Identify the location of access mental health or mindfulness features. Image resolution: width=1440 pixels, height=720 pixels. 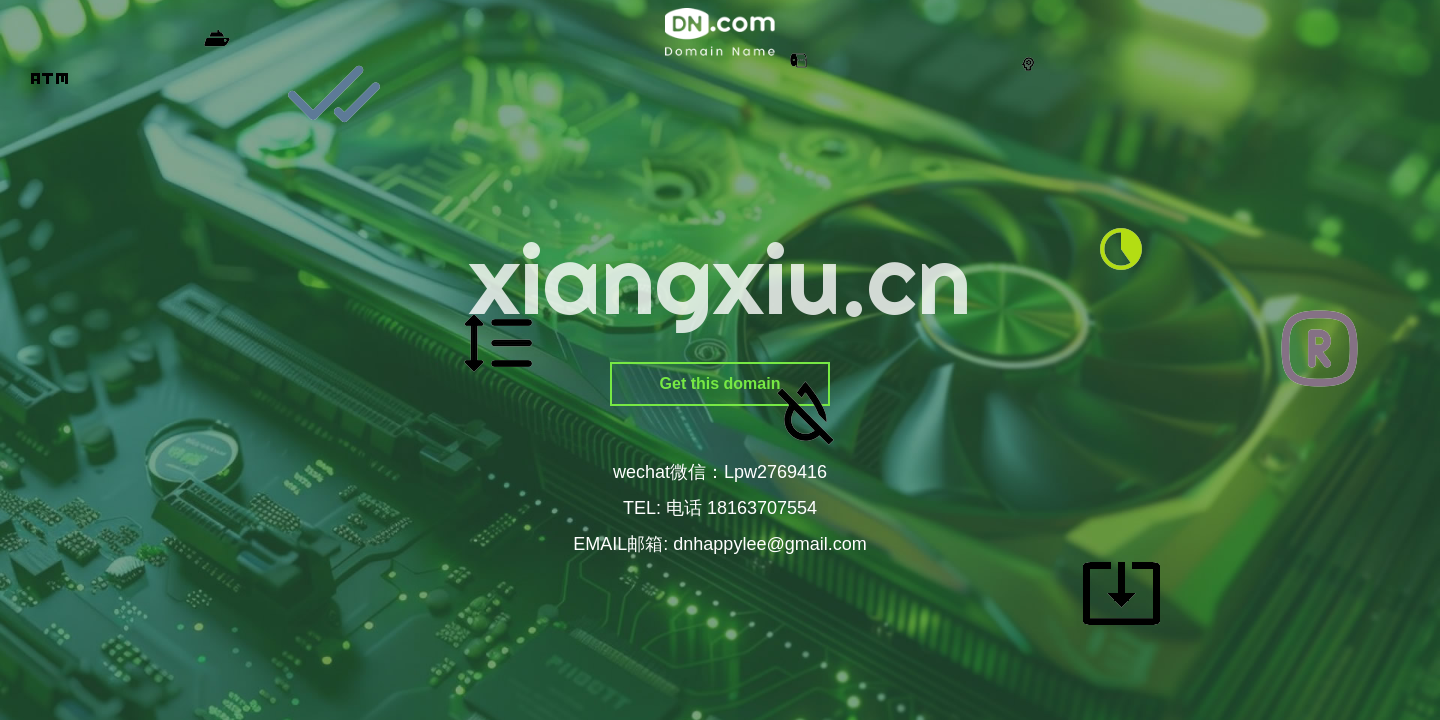
(1028, 64).